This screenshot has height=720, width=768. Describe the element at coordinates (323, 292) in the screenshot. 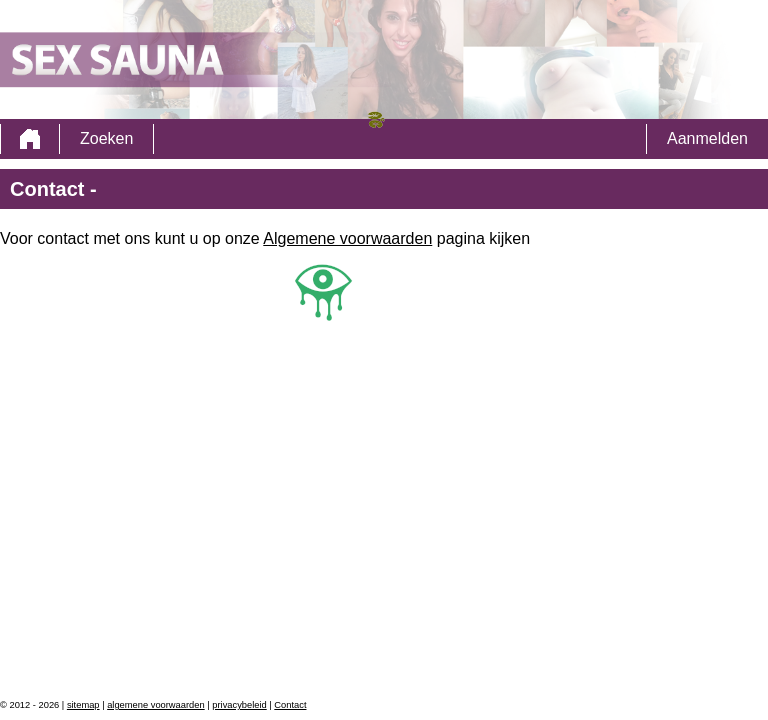

I see `indicates a horror or gore content warning` at that location.